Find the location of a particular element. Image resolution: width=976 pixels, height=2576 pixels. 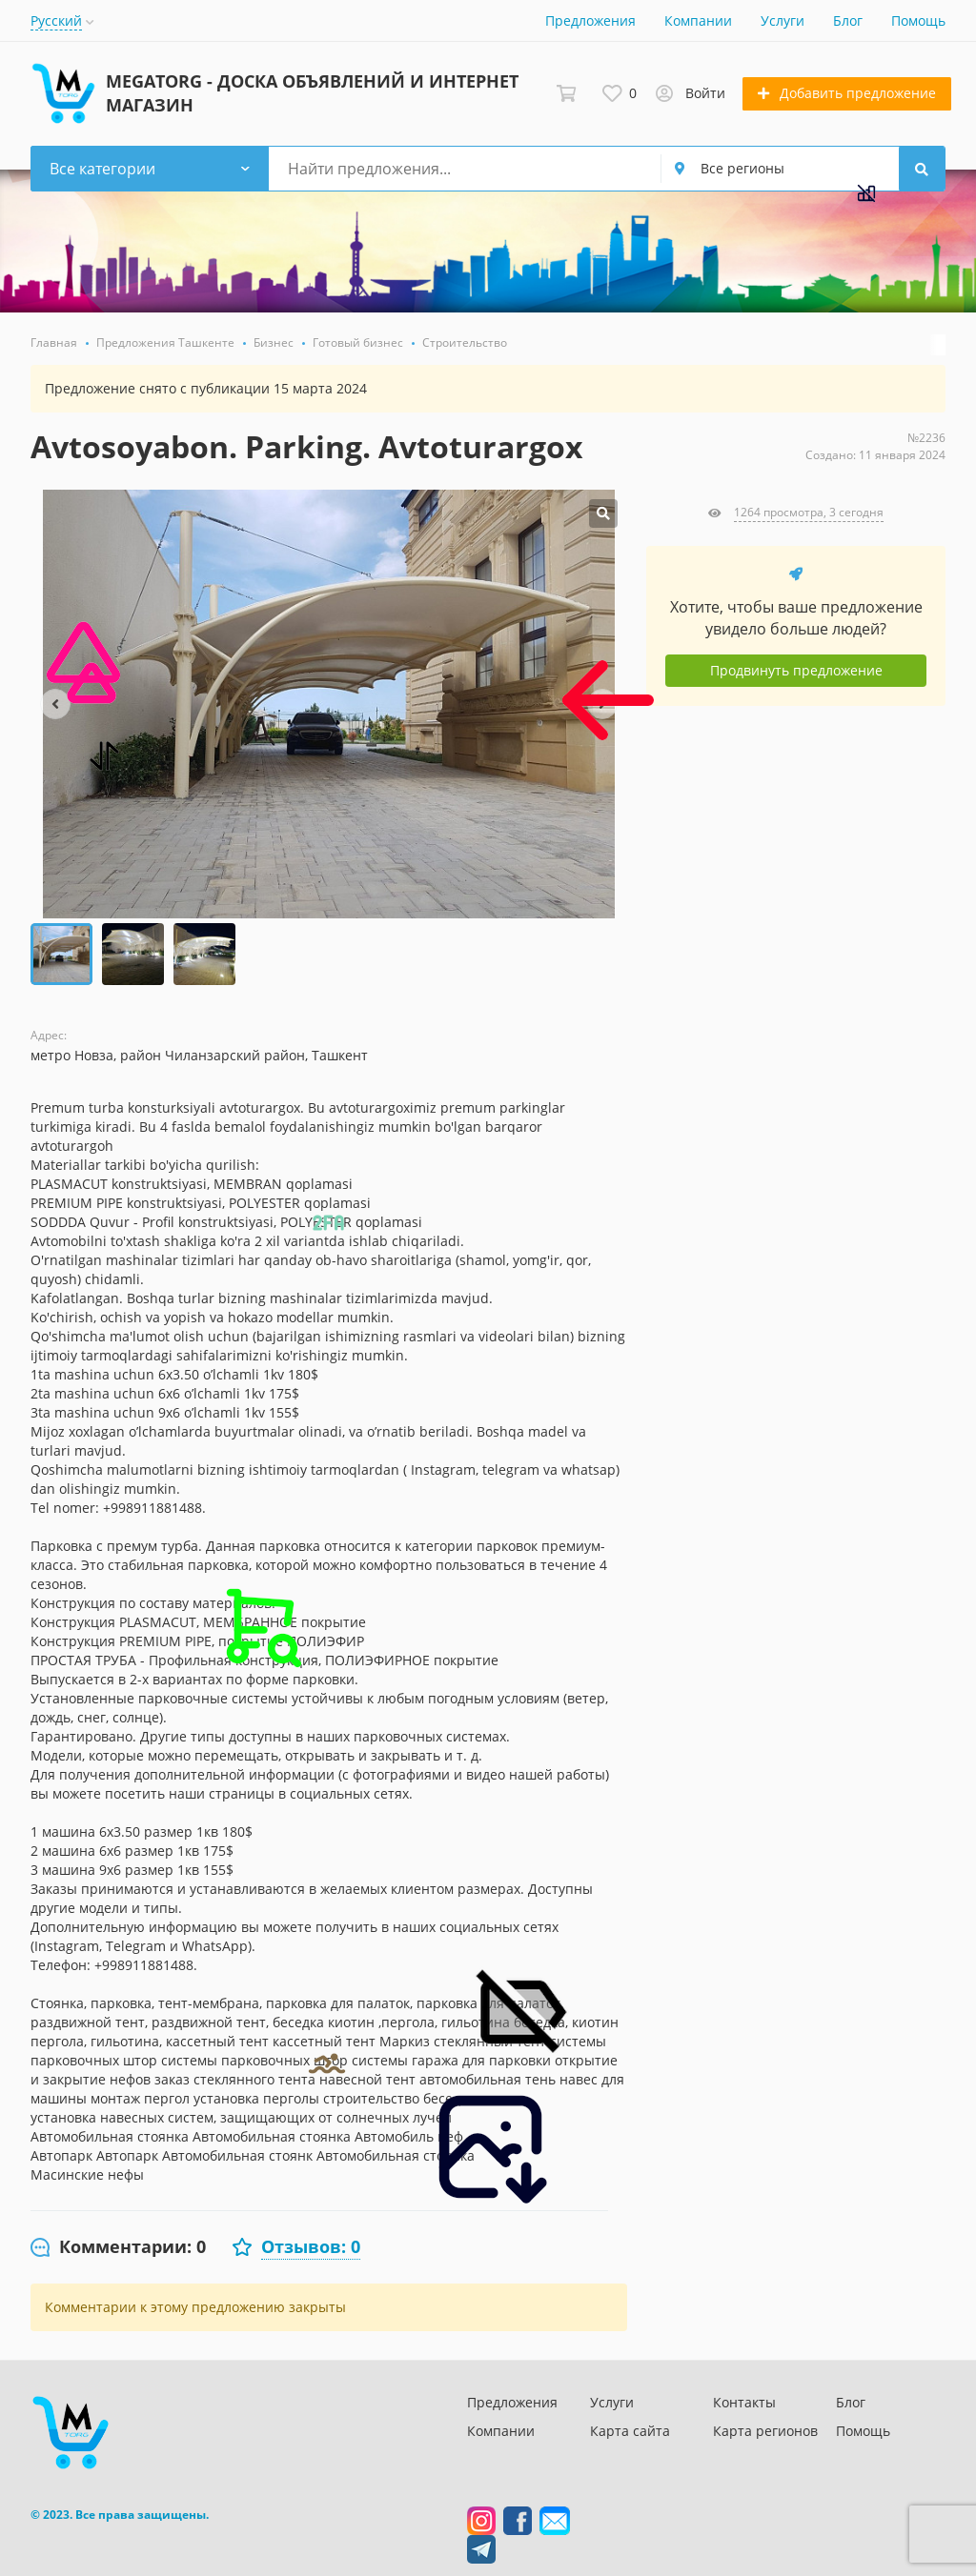

go back to the previous screen is located at coordinates (608, 700).